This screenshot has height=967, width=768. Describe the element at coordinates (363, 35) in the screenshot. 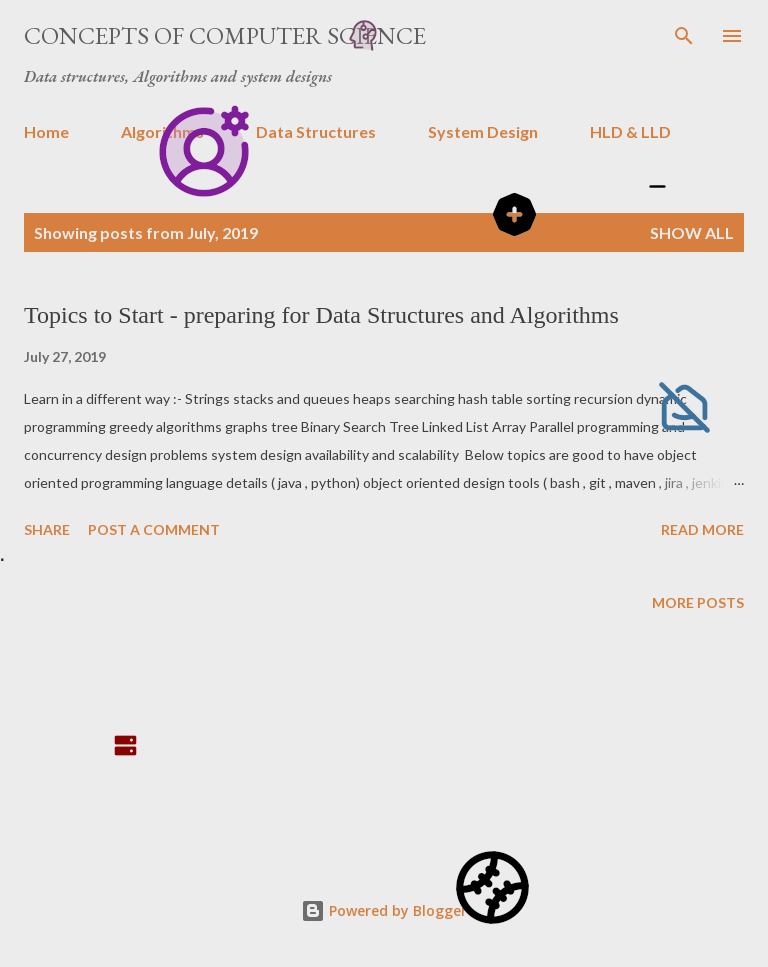

I see `access AI or machine learning features` at that location.